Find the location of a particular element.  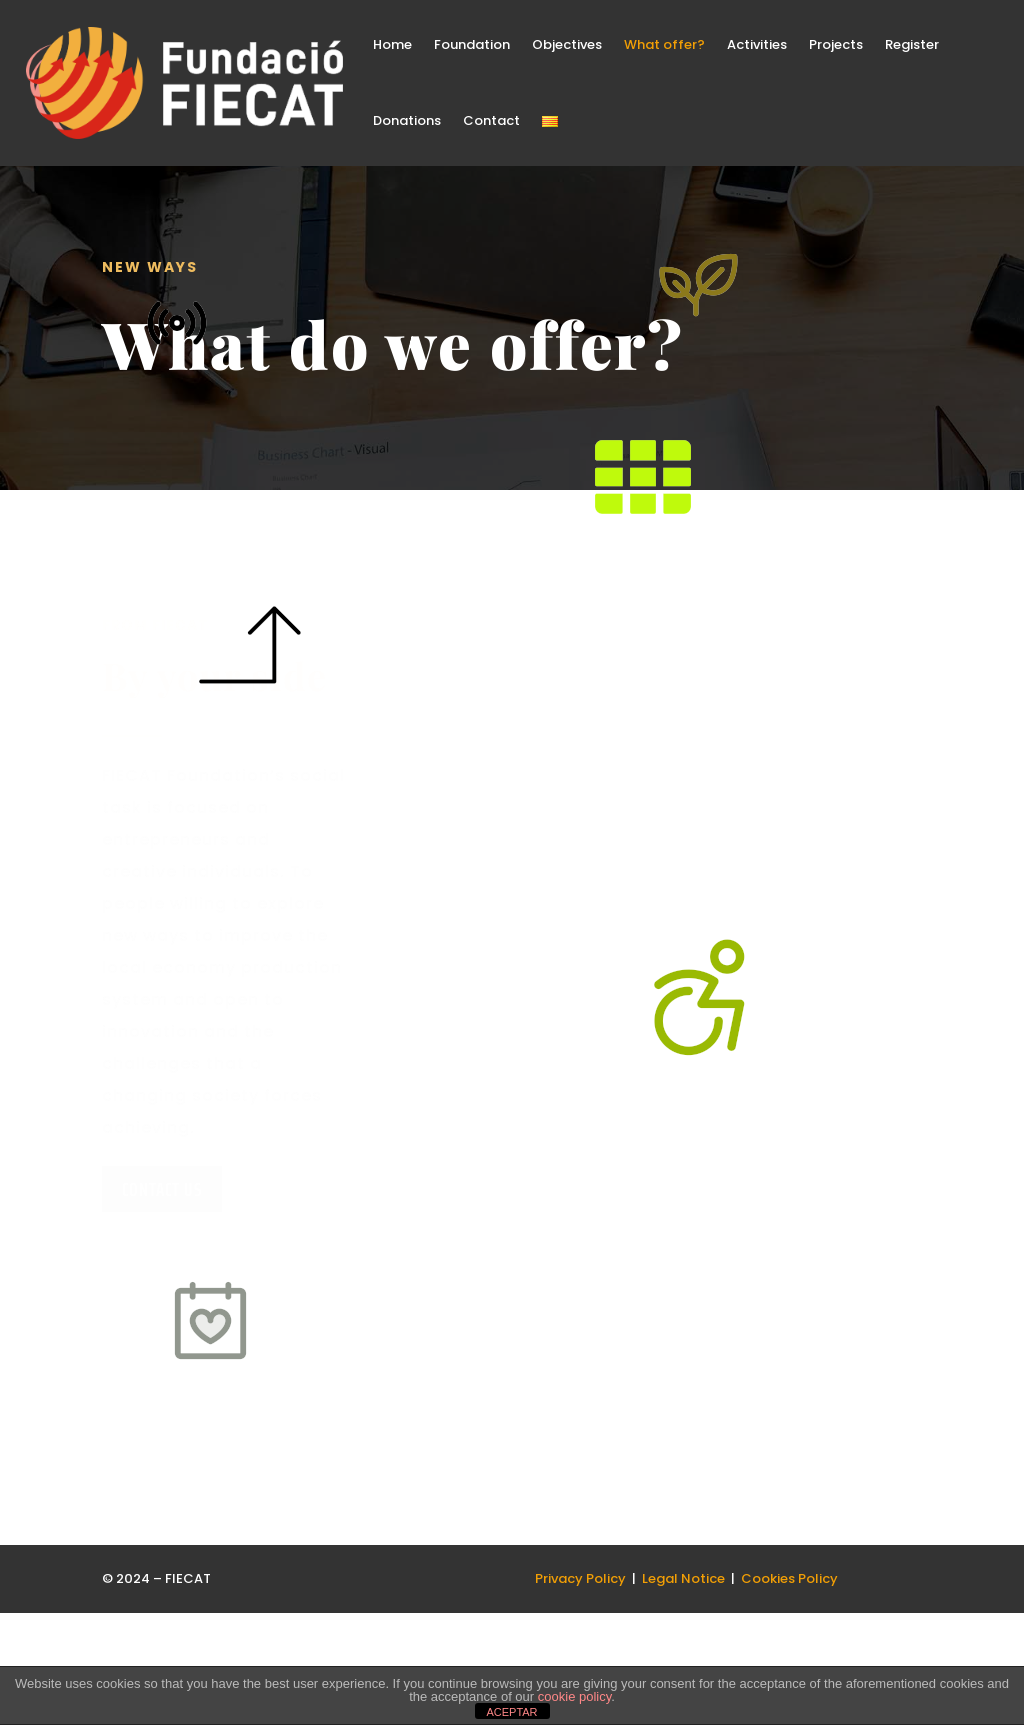

access radio or audio streaming is located at coordinates (177, 323).